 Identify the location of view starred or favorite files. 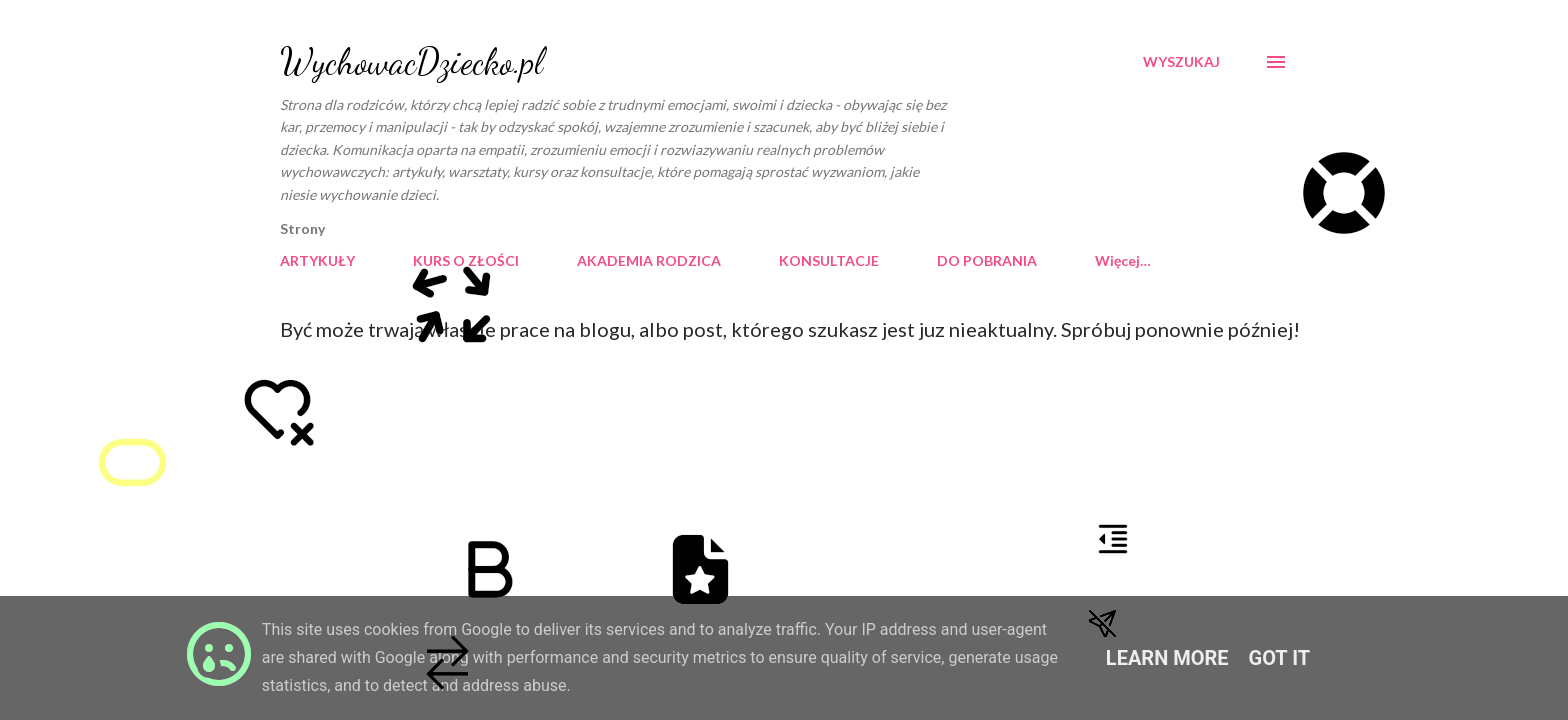
(700, 569).